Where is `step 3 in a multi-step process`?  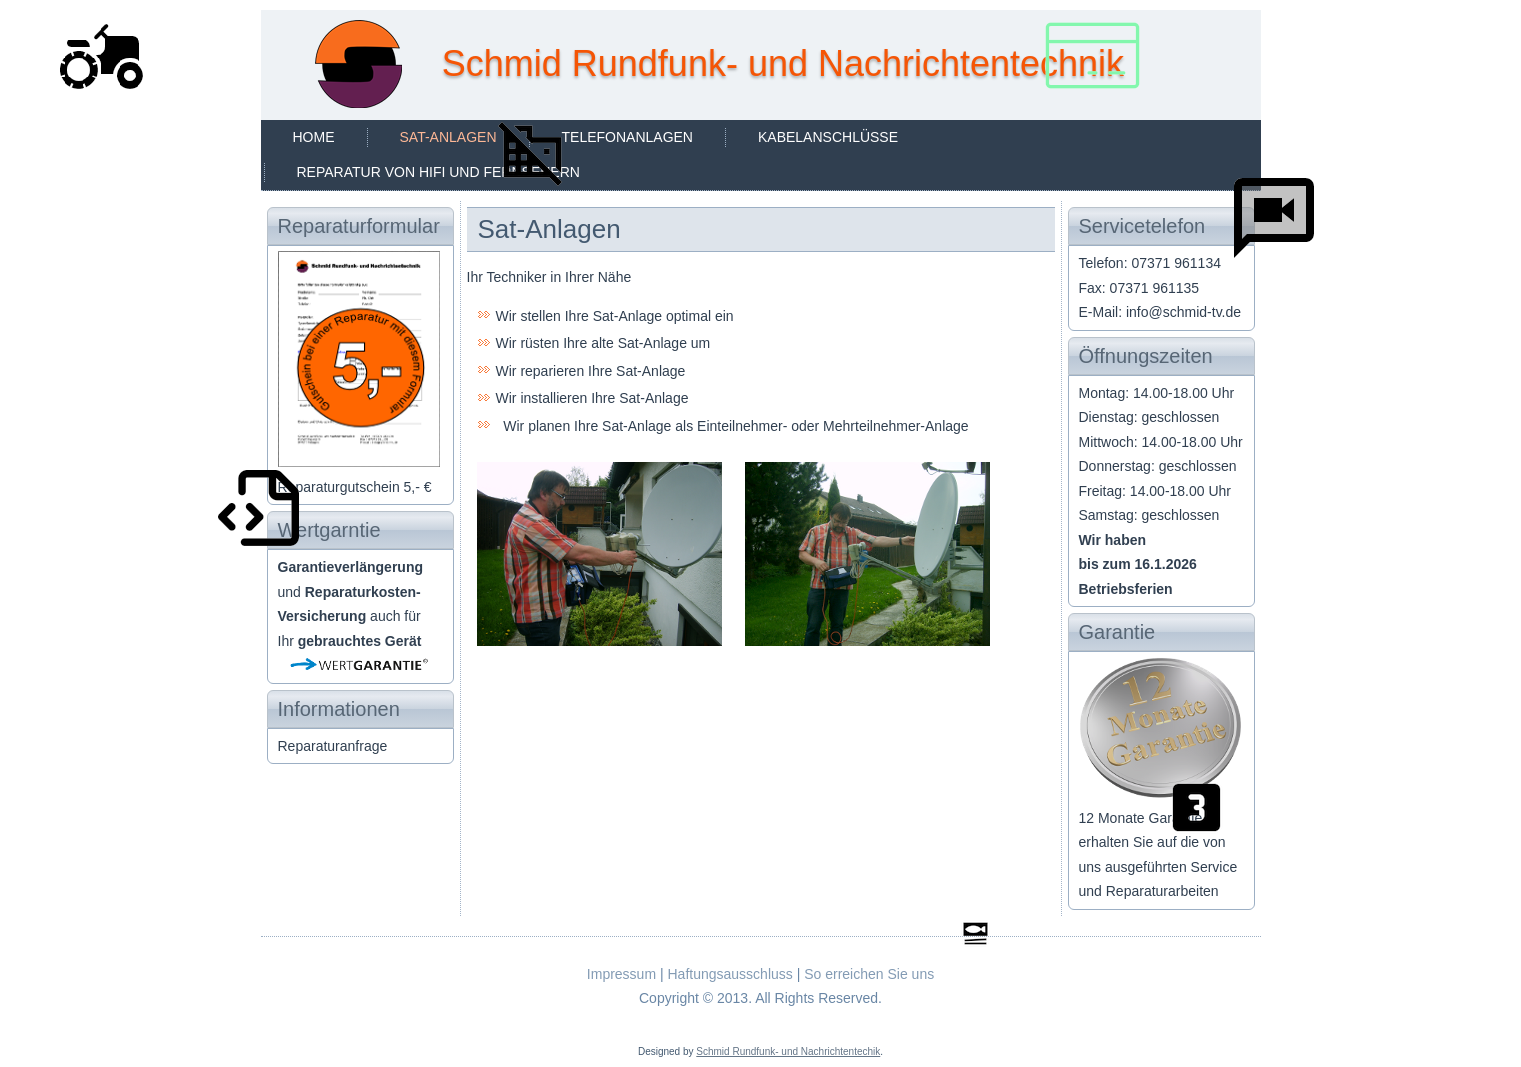
step 3 in a multi-step process is located at coordinates (1196, 807).